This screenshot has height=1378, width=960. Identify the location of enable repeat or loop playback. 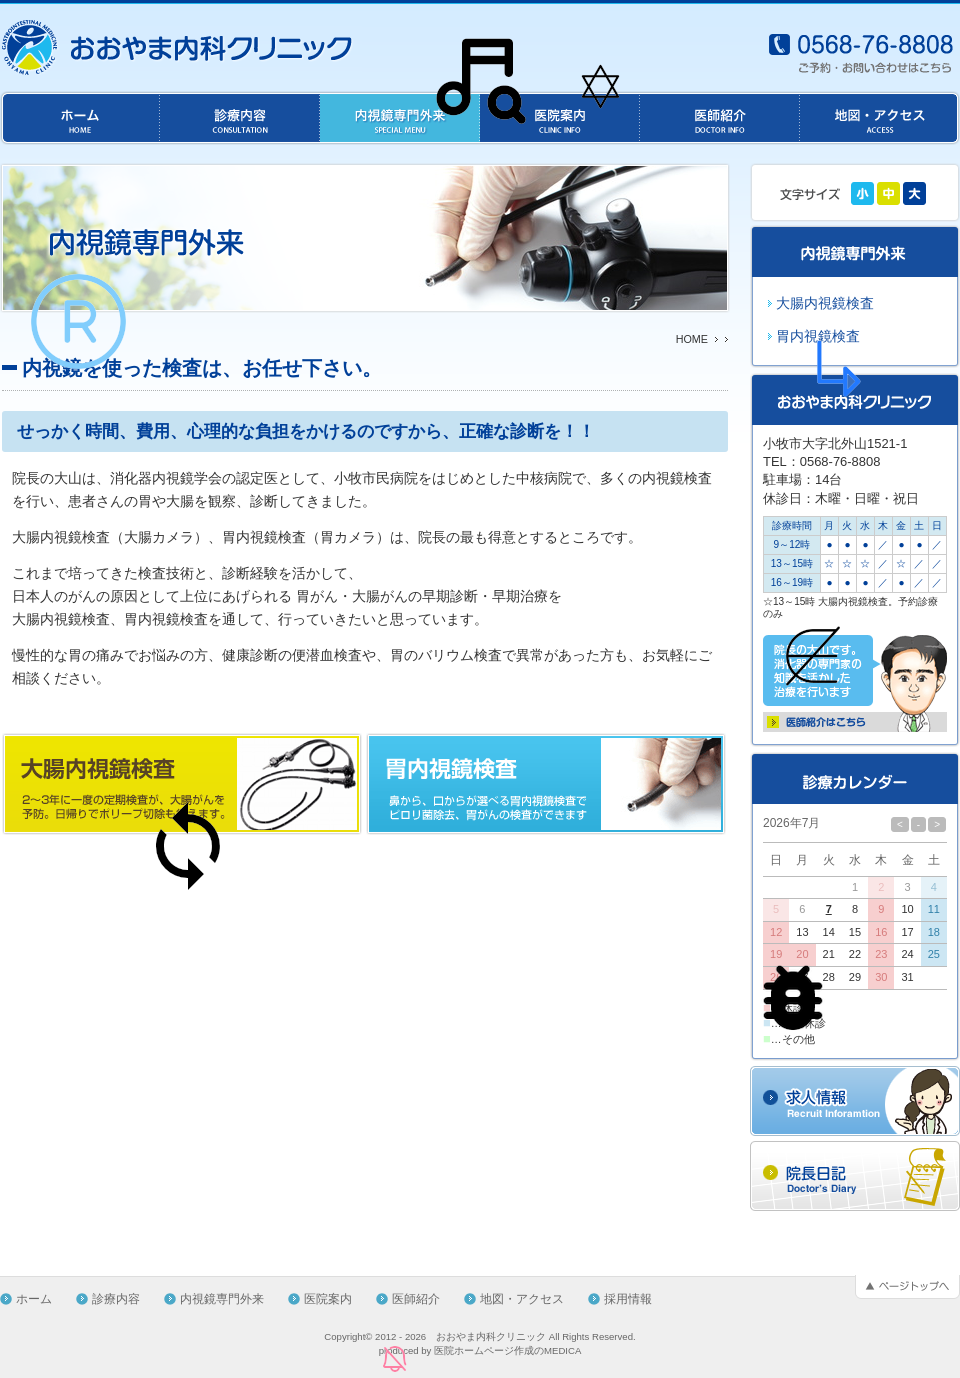
(188, 846).